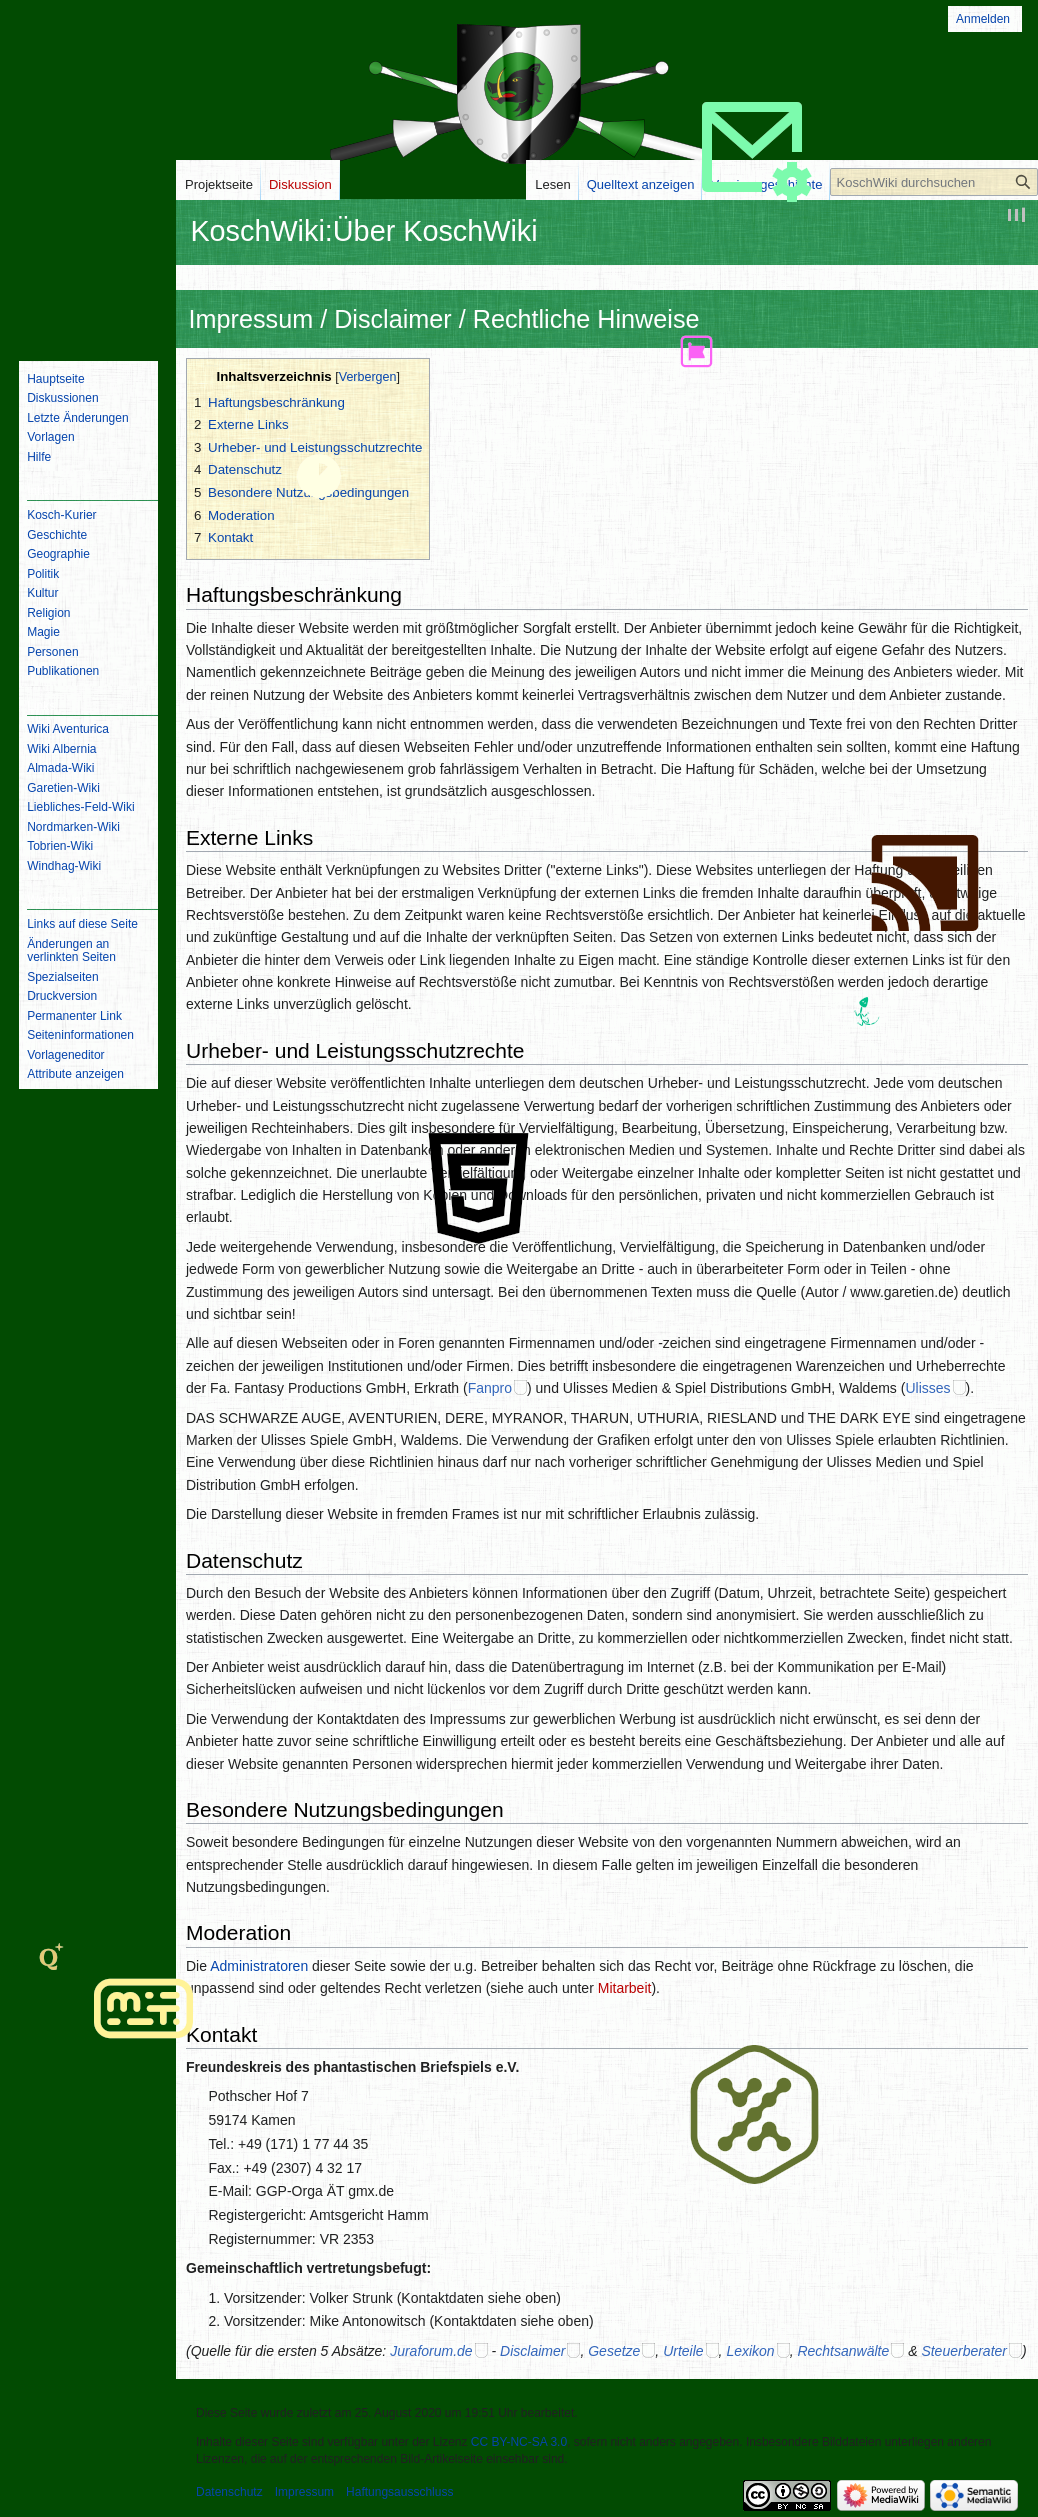  Describe the element at coordinates (143, 2008) in the screenshot. I see `open monkeytype typing test website` at that location.